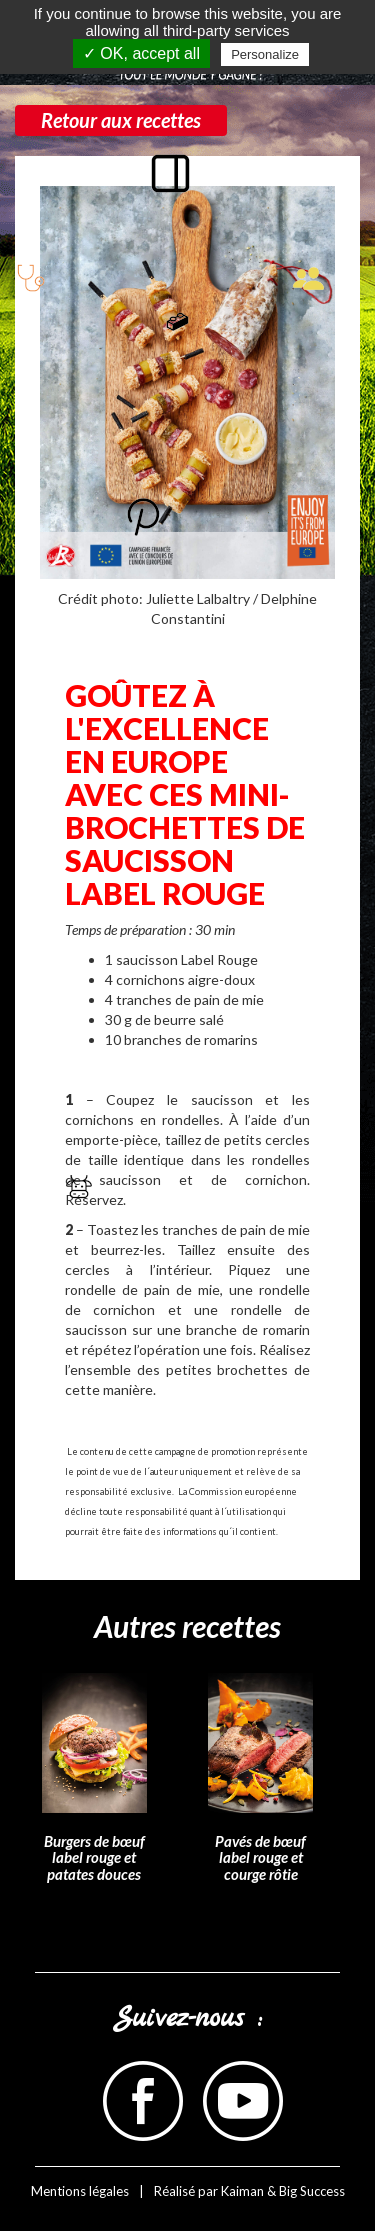  Describe the element at coordinates (308, 278) in the screenshot. I see `view contacts or friends list` at that location.